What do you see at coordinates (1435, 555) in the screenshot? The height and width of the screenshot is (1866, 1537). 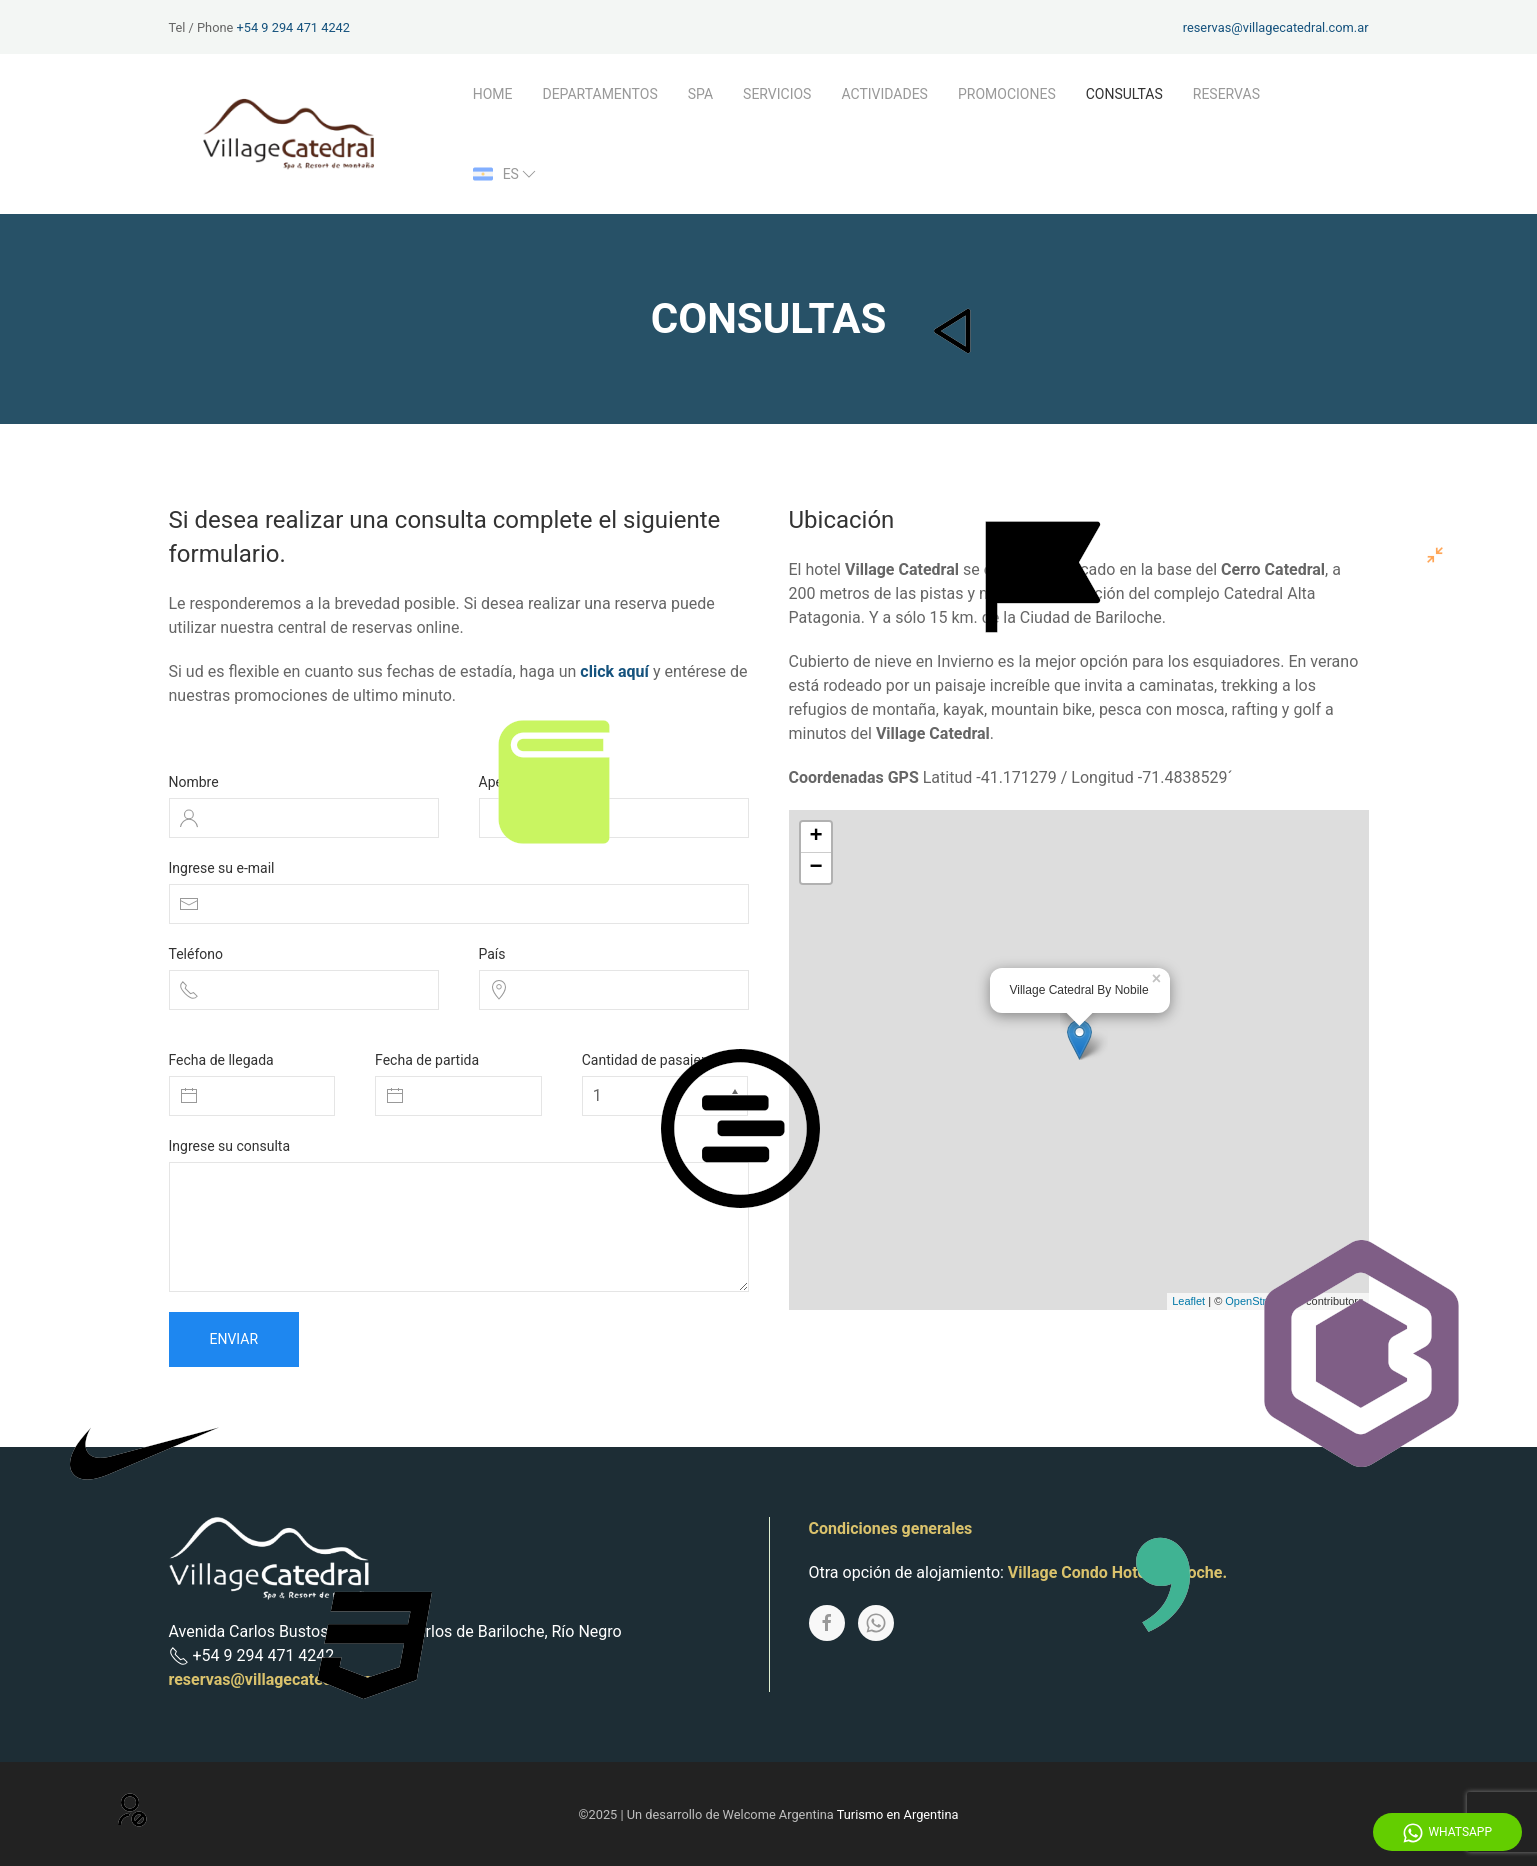 I see `collapse or minimize expanded content` at bounding box center [1435, 555].